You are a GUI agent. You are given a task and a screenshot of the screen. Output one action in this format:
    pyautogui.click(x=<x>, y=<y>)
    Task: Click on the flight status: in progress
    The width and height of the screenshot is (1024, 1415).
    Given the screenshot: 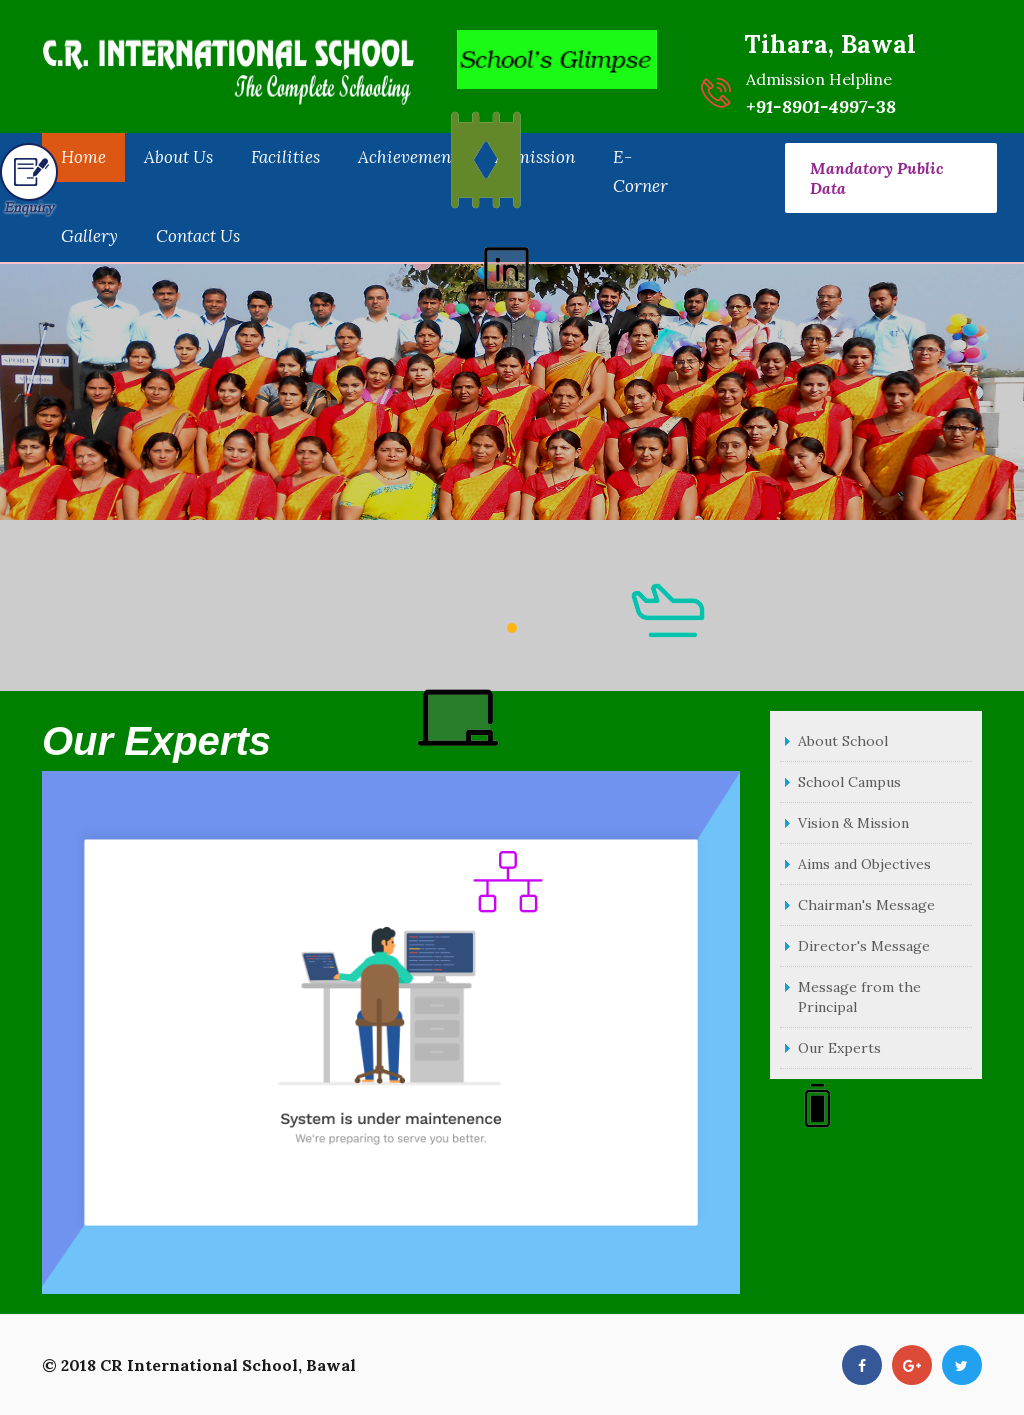 What is the action you would take?
    pyautogui.click(x=668, y=608)
    